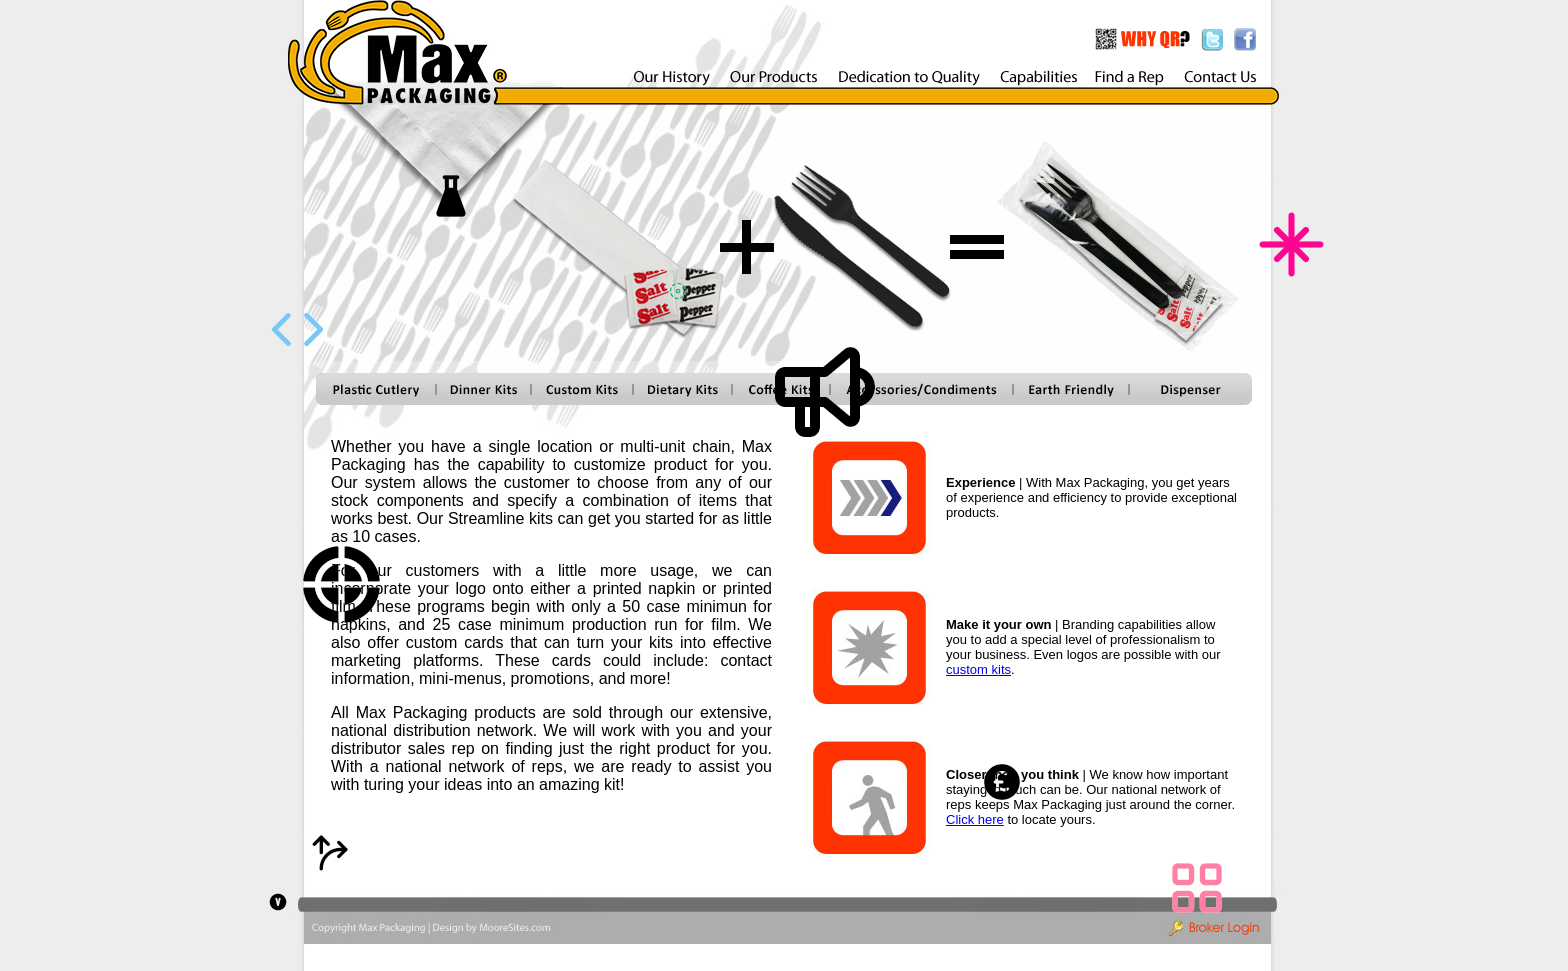  What do you see at coordinates (341, 584) in the screenshot?
I see `view polar chart analytics` at bounding box center [341, 584].